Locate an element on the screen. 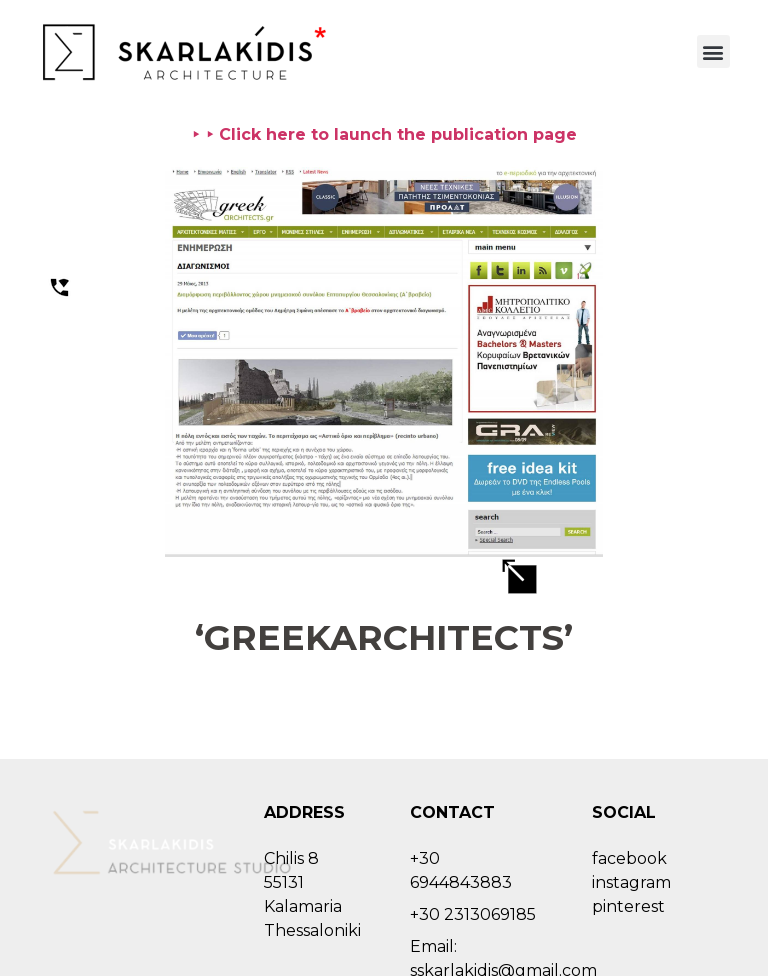 Image resolution: width=768 pixels, height=976 pixels. enable wifi calling feature is located at coordinates (59, 287).